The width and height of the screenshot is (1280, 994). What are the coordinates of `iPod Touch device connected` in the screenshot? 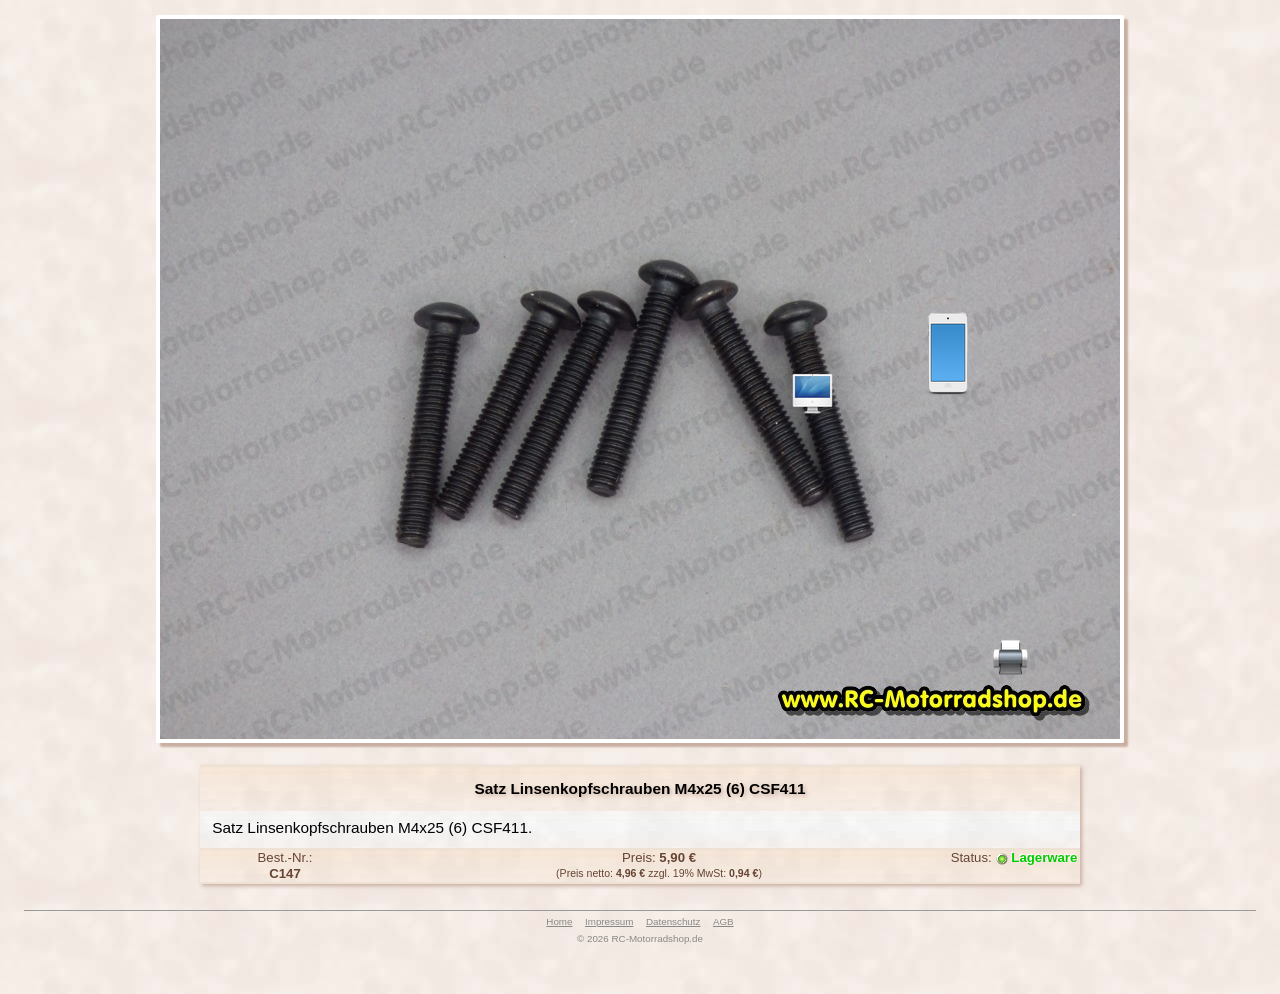 It's located at (948, 354).